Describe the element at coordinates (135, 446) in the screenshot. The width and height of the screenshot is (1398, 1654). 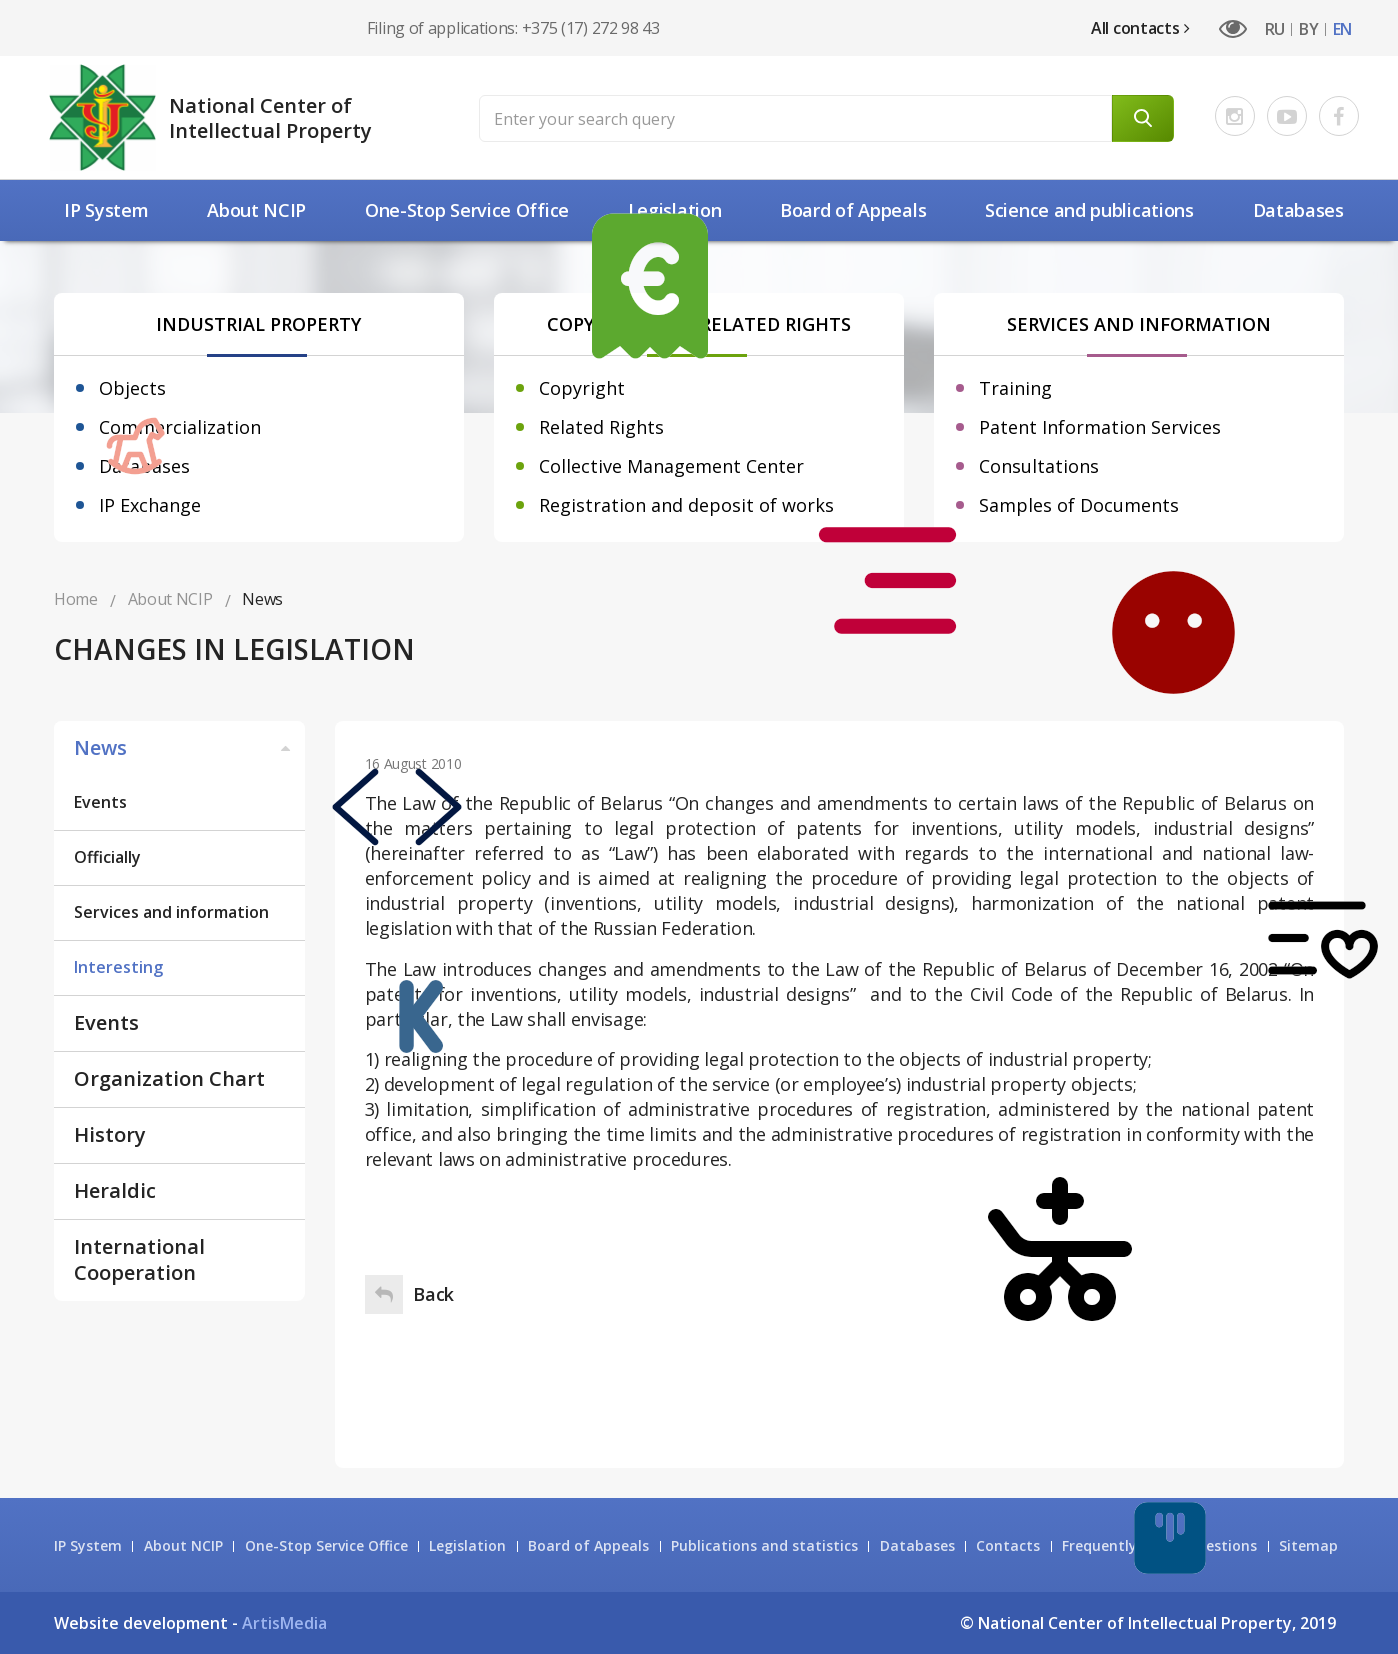
I see `access kids or children's section` at that location.